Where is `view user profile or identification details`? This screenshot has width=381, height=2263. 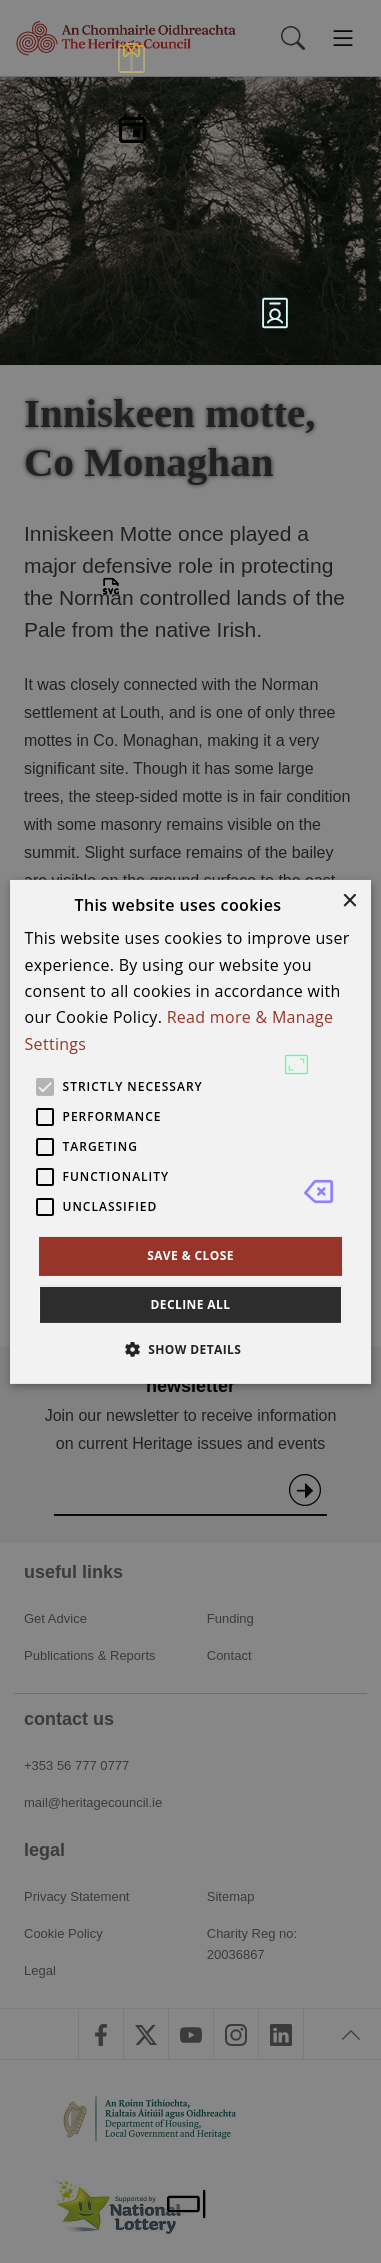
view user profile or identification details is located at coordinates (275, 313).